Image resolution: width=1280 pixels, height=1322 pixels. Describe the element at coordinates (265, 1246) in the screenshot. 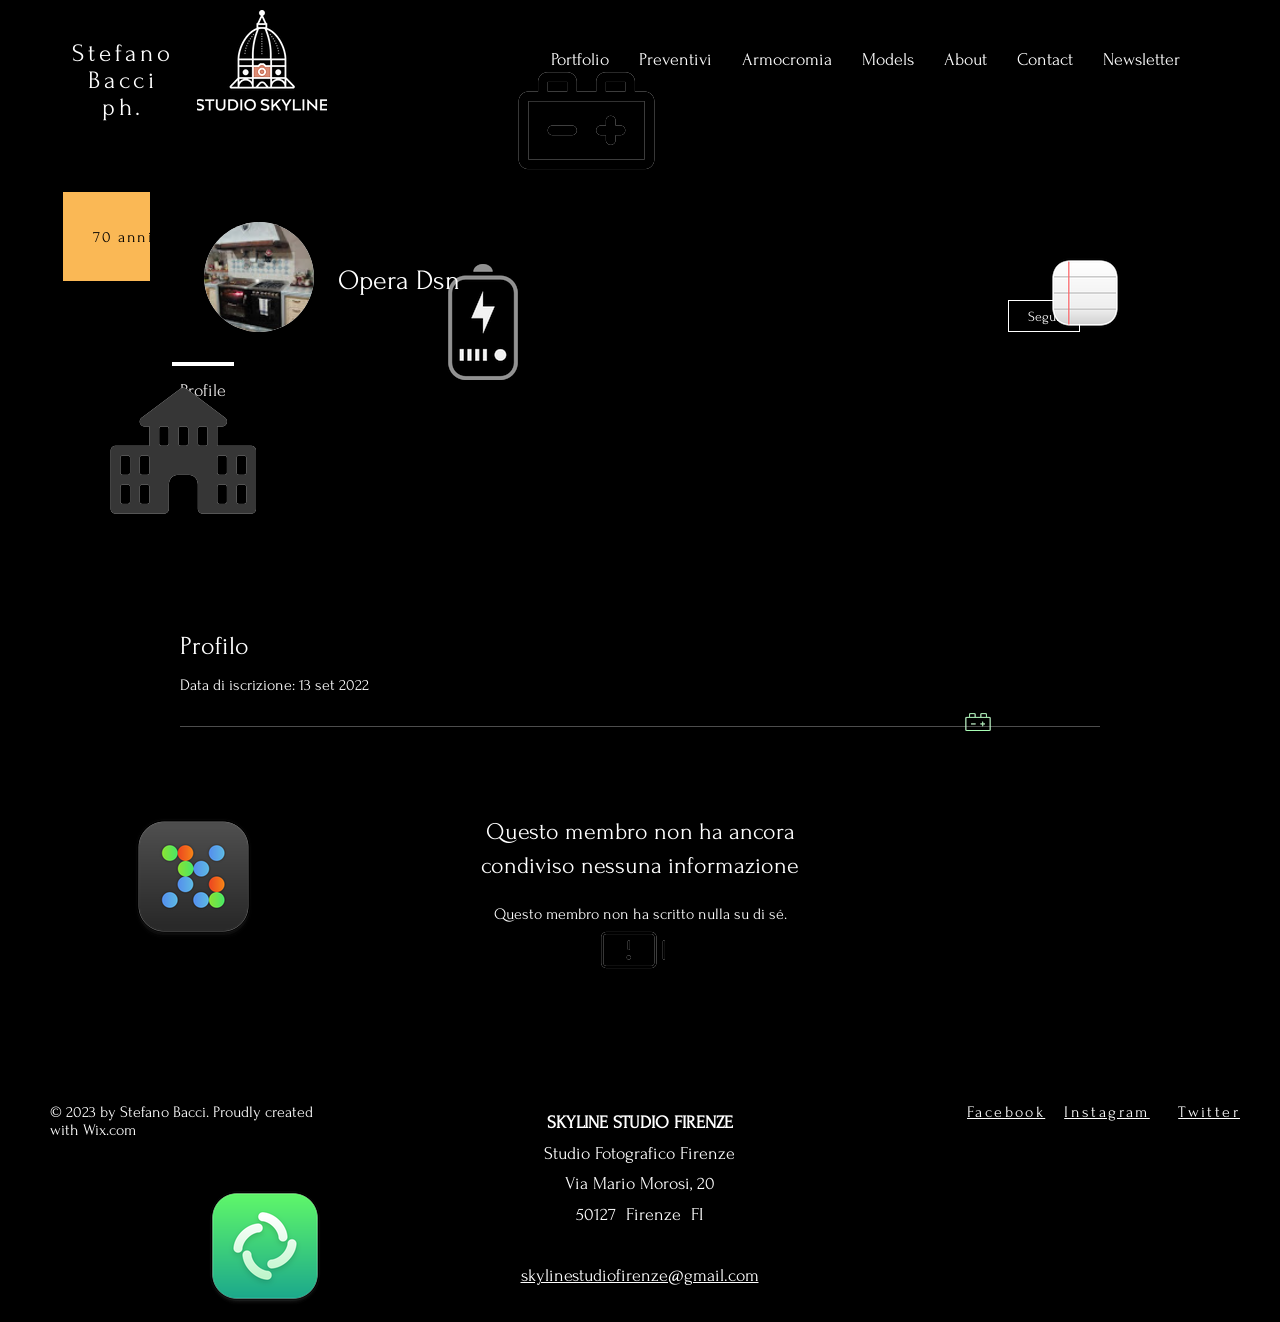

I see `open Element messaging app` at that location.